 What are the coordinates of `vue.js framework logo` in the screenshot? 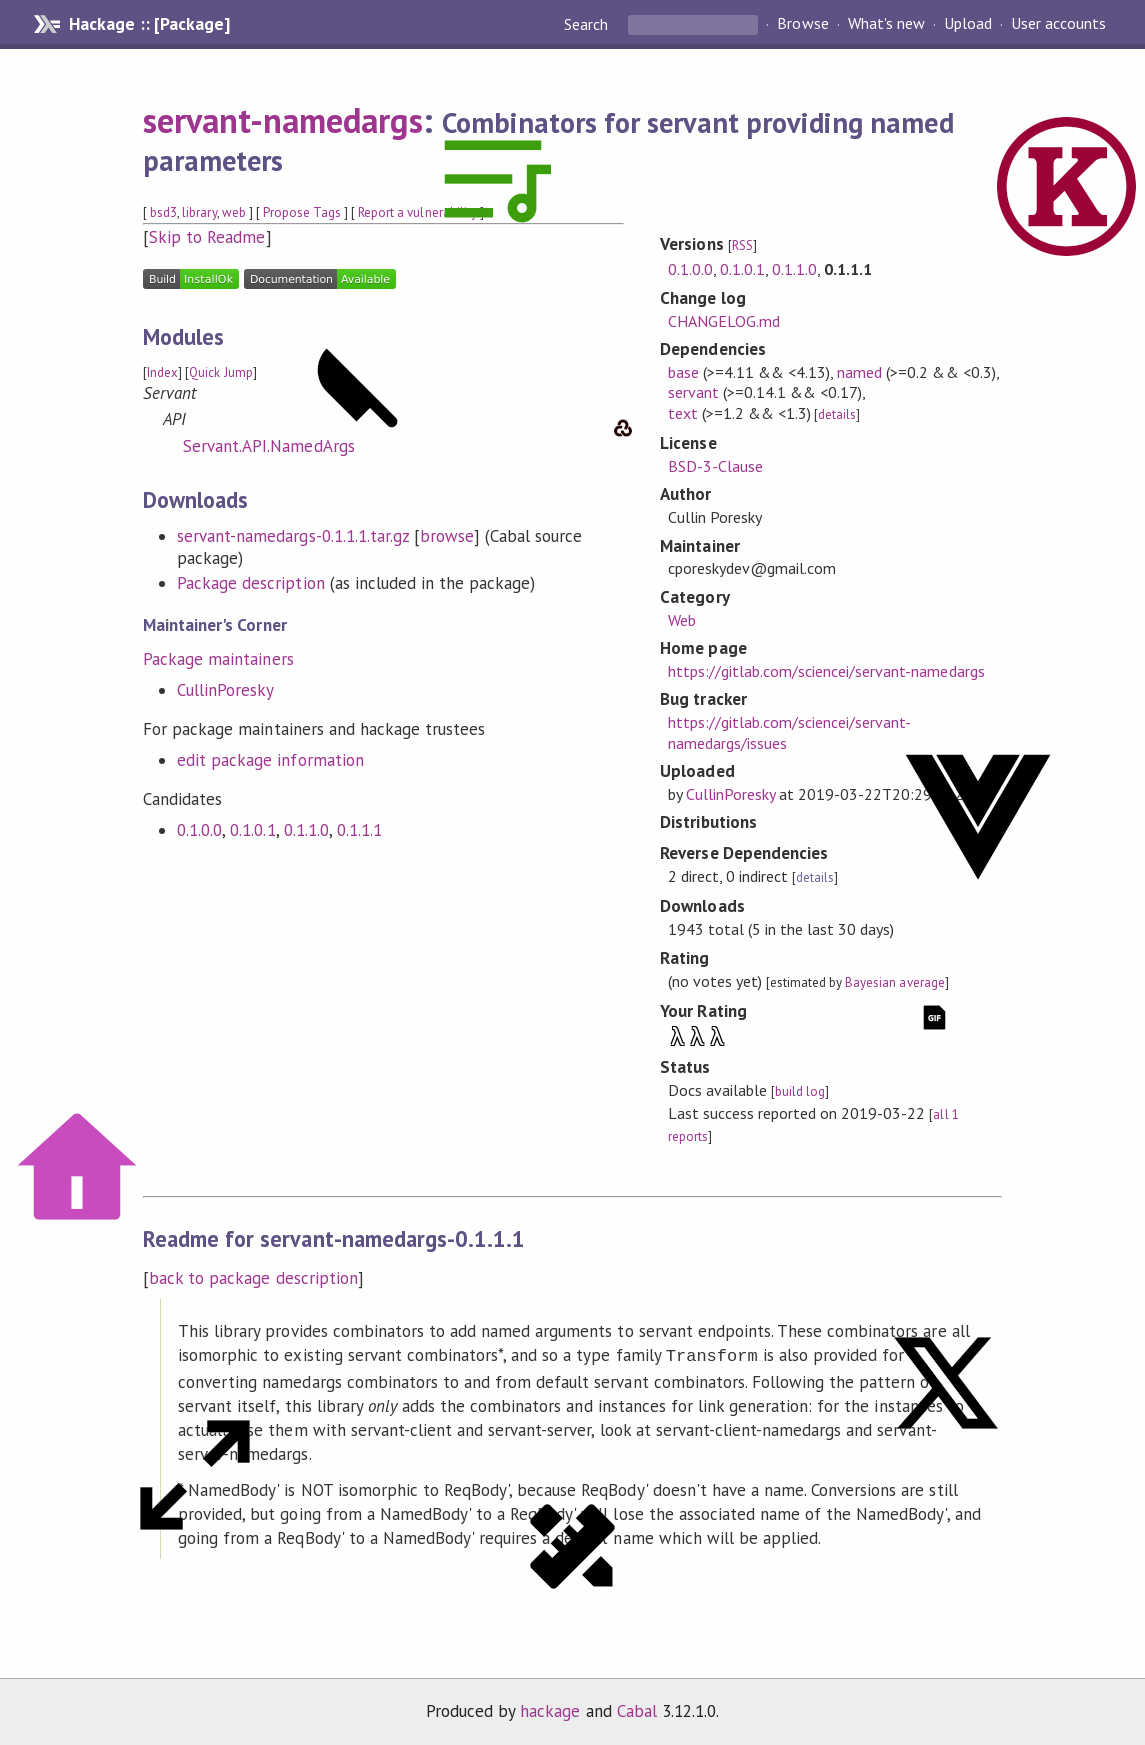 It's located at (978, 814).